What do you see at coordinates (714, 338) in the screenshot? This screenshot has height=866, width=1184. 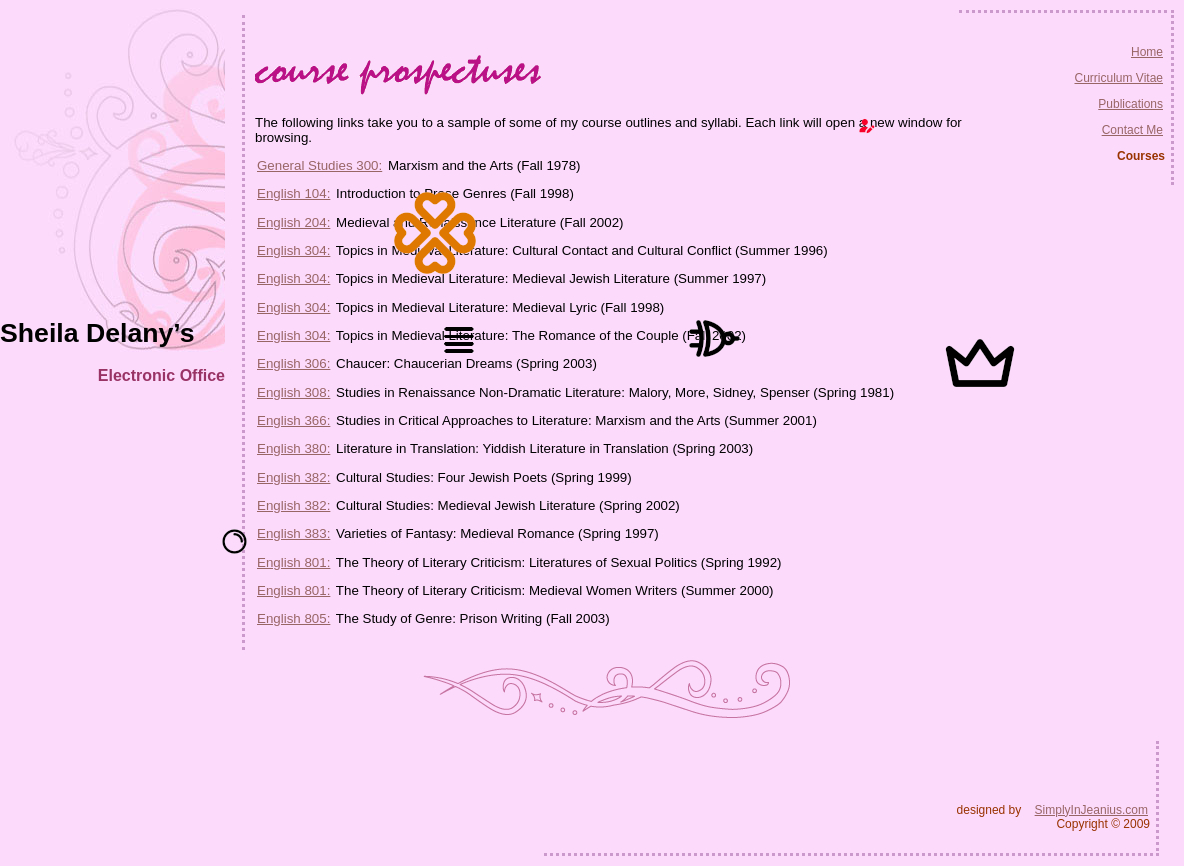 I see `xnor logic gate symbol for circuit design` at bounding box center [714, 338].